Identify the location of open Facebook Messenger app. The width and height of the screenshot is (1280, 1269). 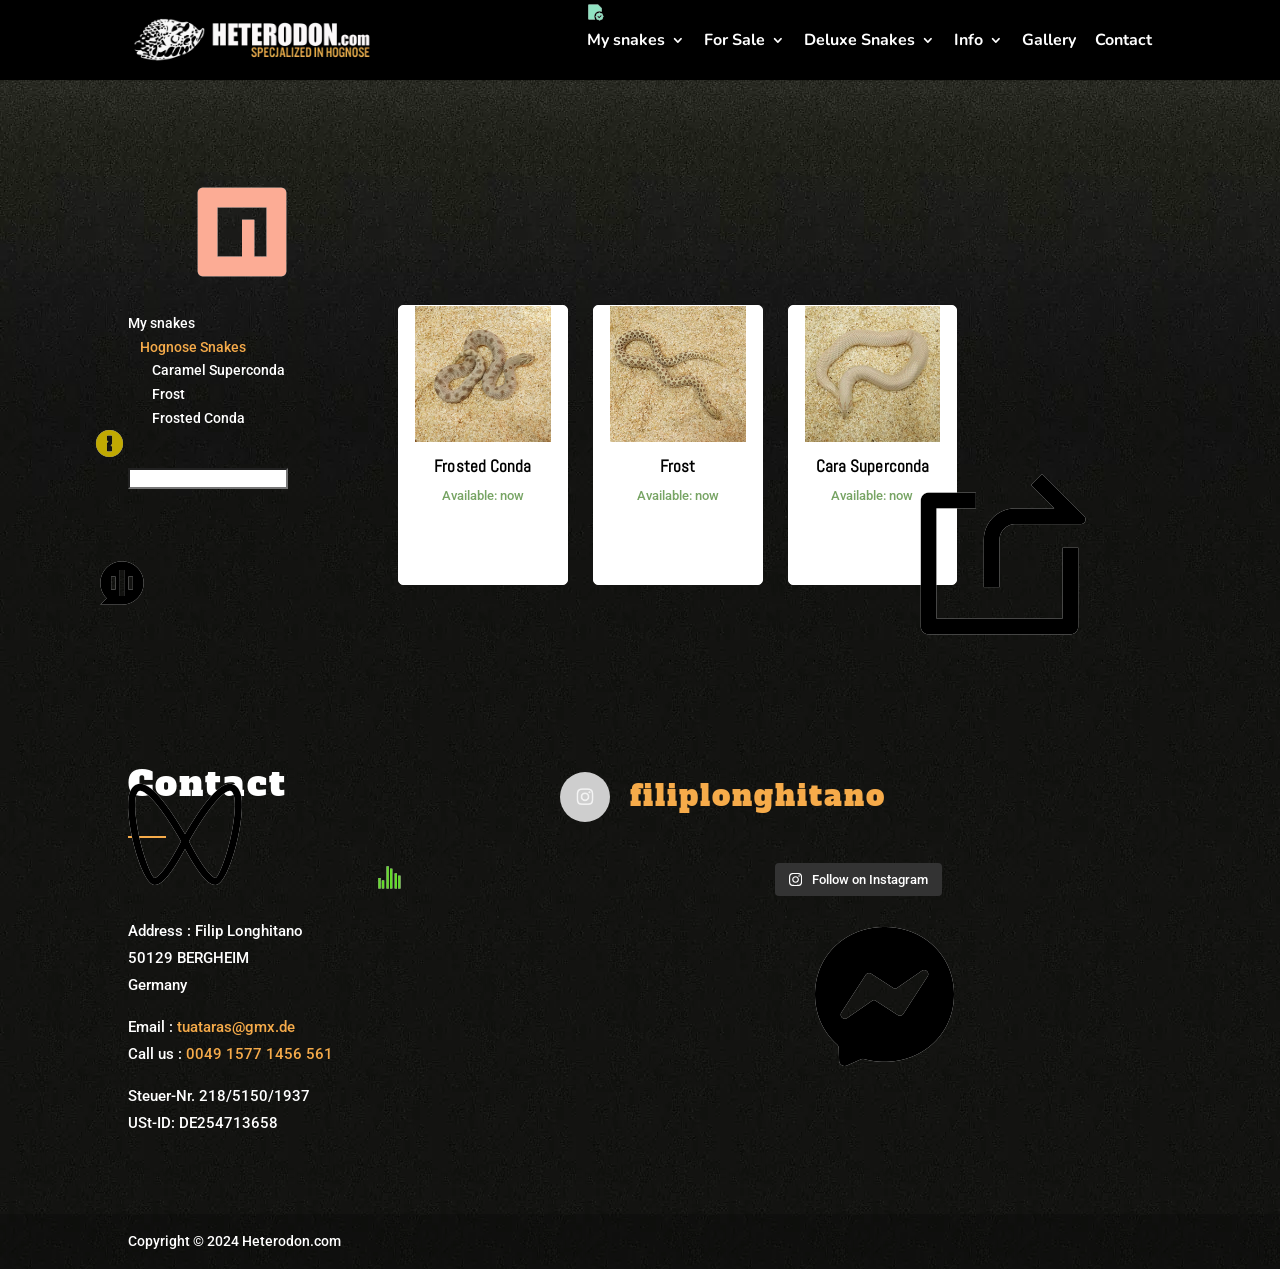
(884, 996).